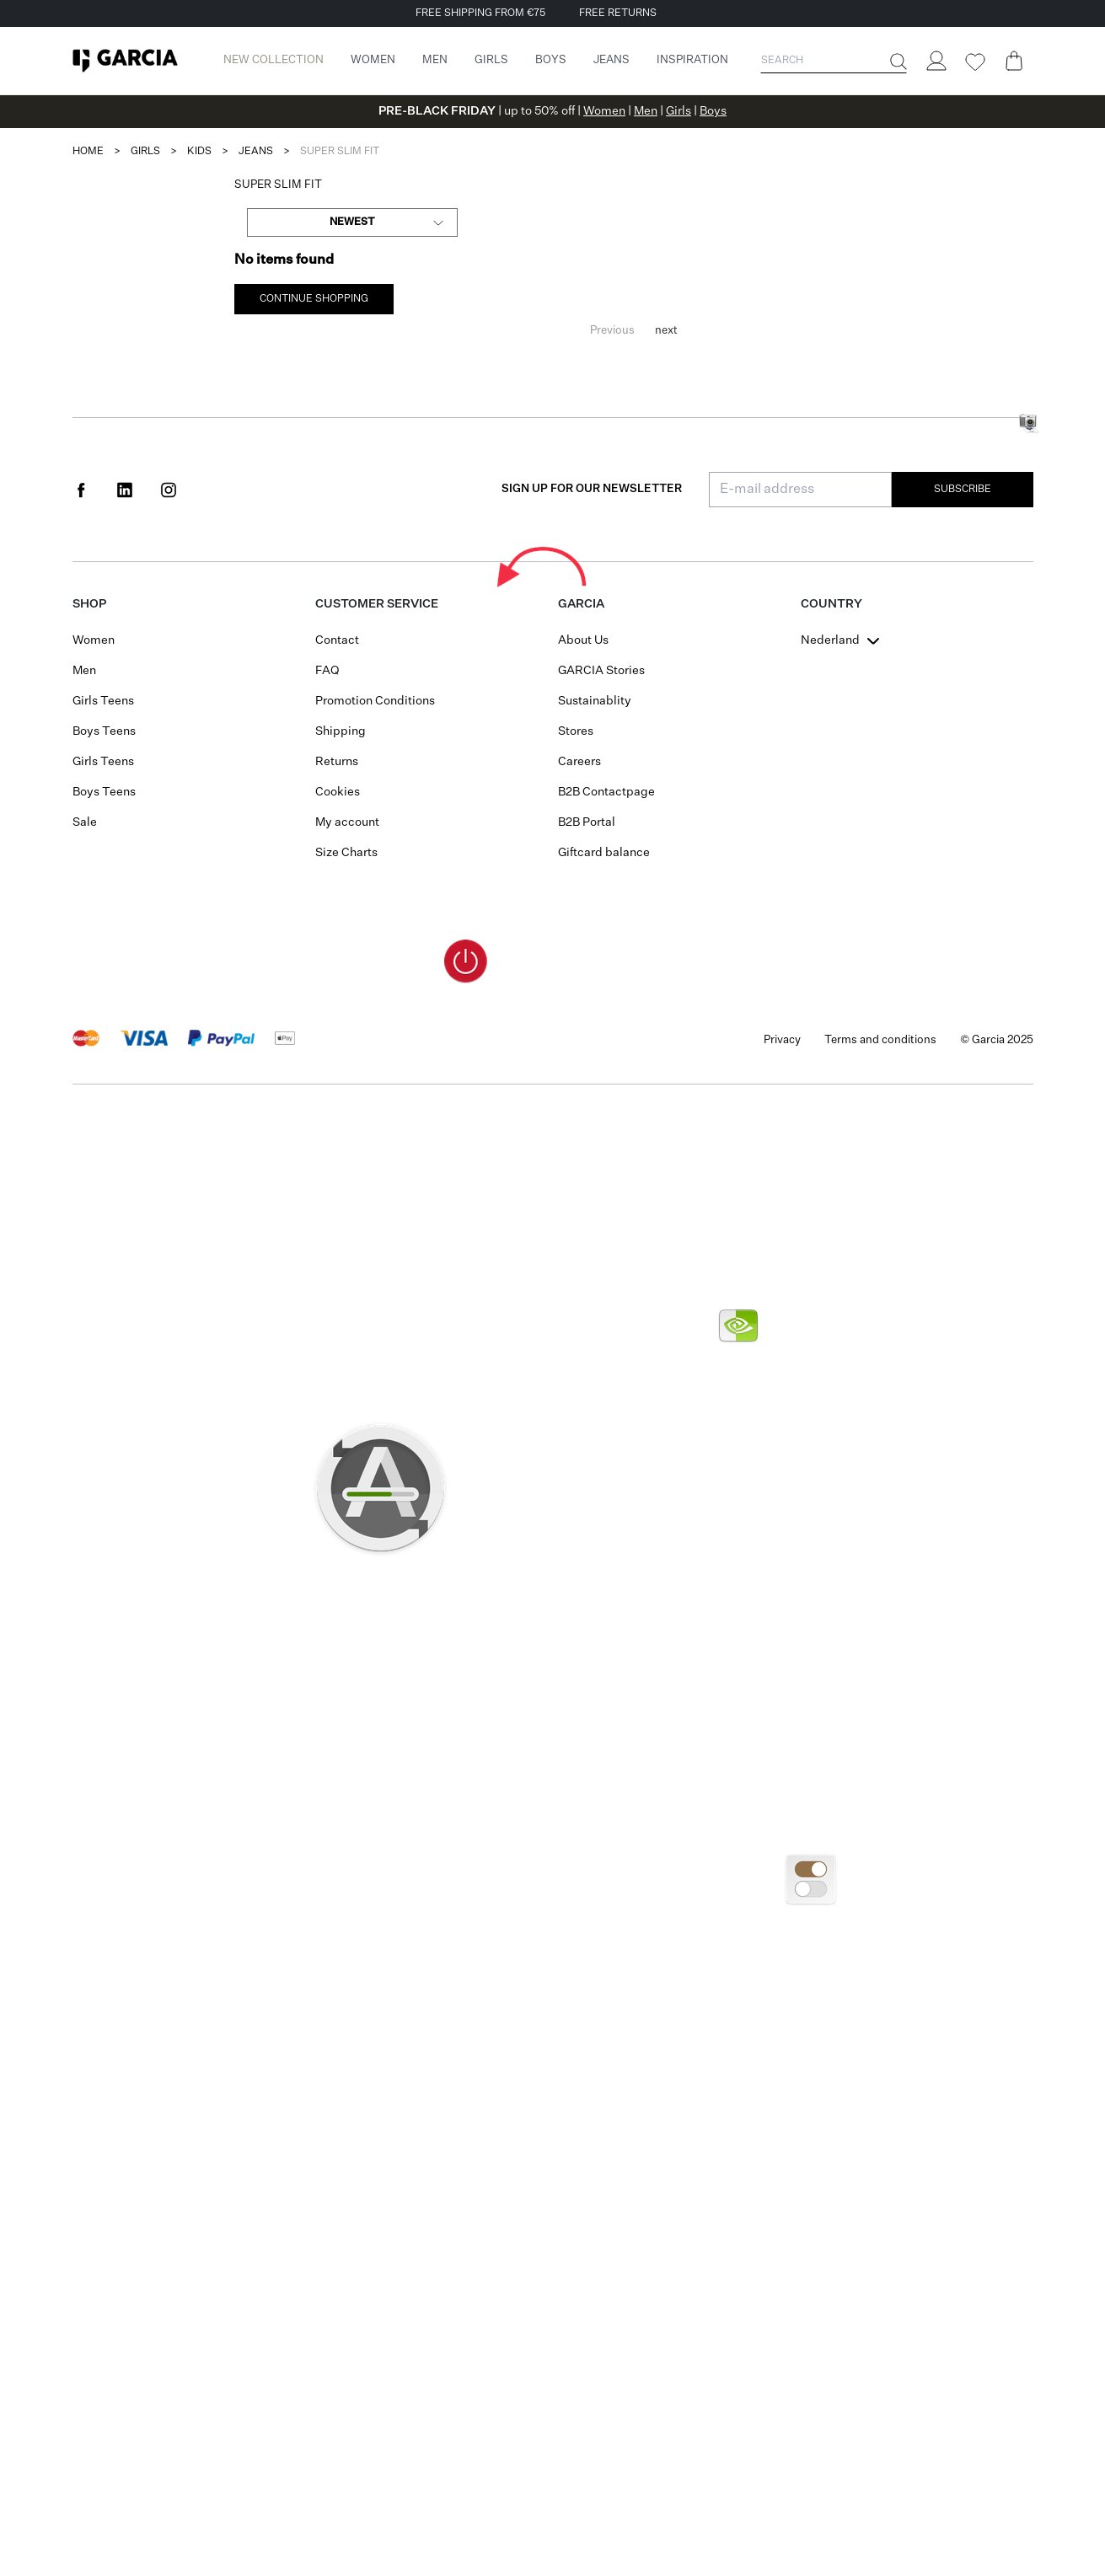  Describe the element at coordinates (466, 961) in the screenshot. I see `shut down or power off the system` at that location.